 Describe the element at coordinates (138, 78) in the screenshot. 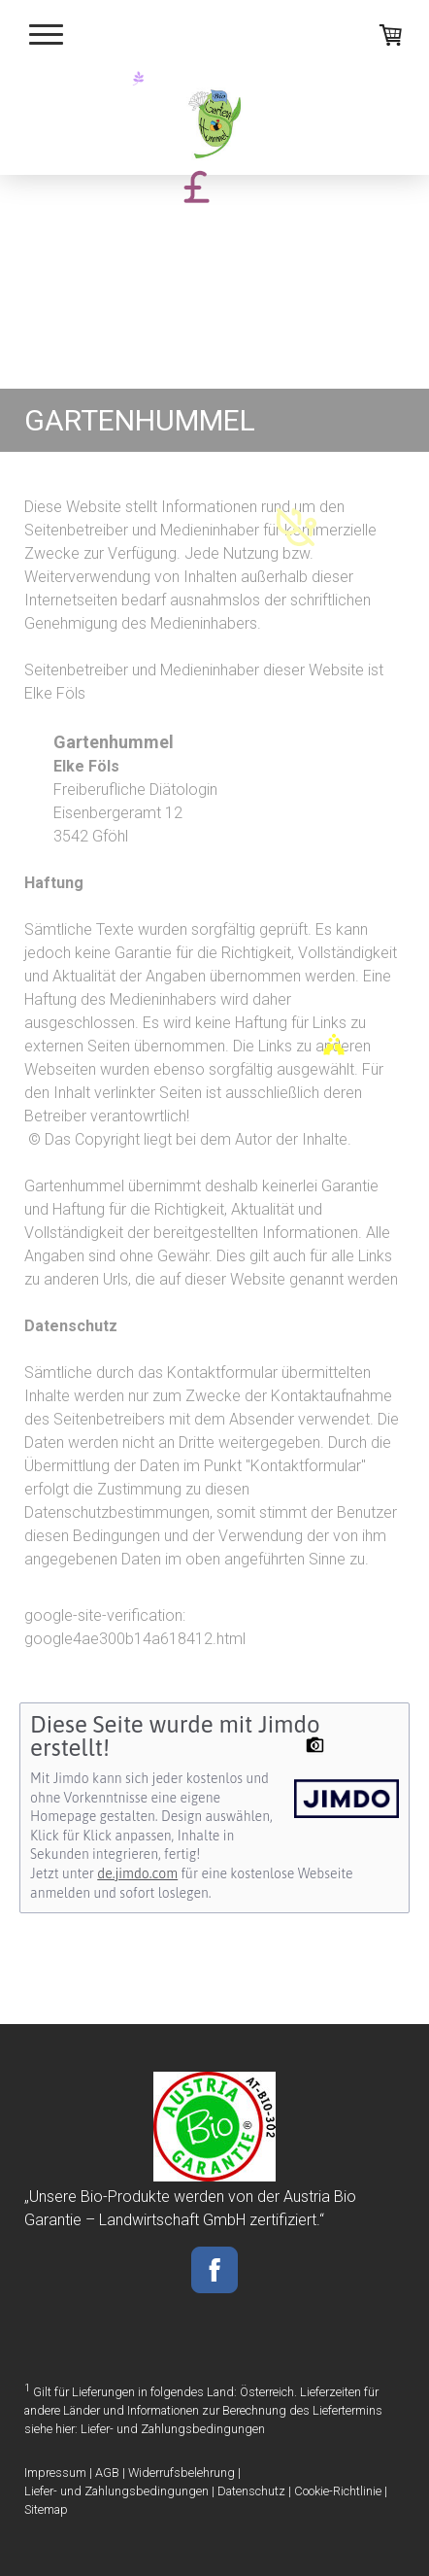

I see `pagelines brand logo` at that location.